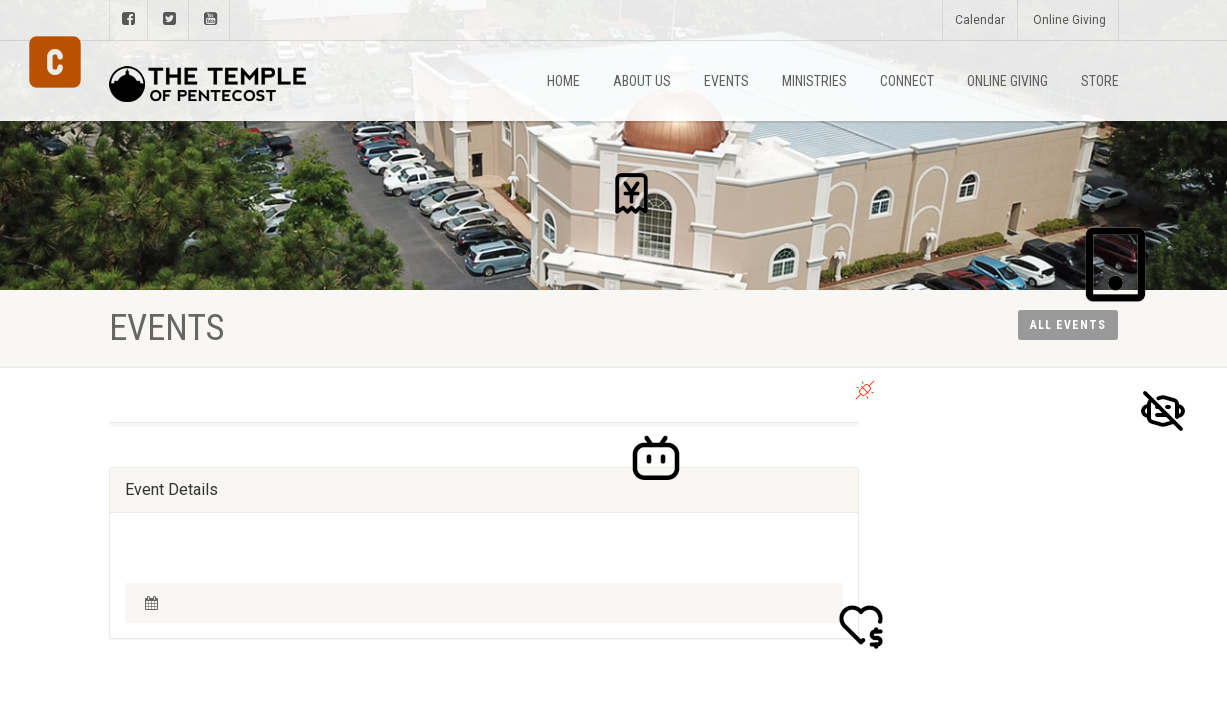 This screenshot has width=1227, height=720. What do you see at coordinates (55, 62) in the screenshot?
I see `indicates a "C" grade or rating` at bounding box center [55, 62].